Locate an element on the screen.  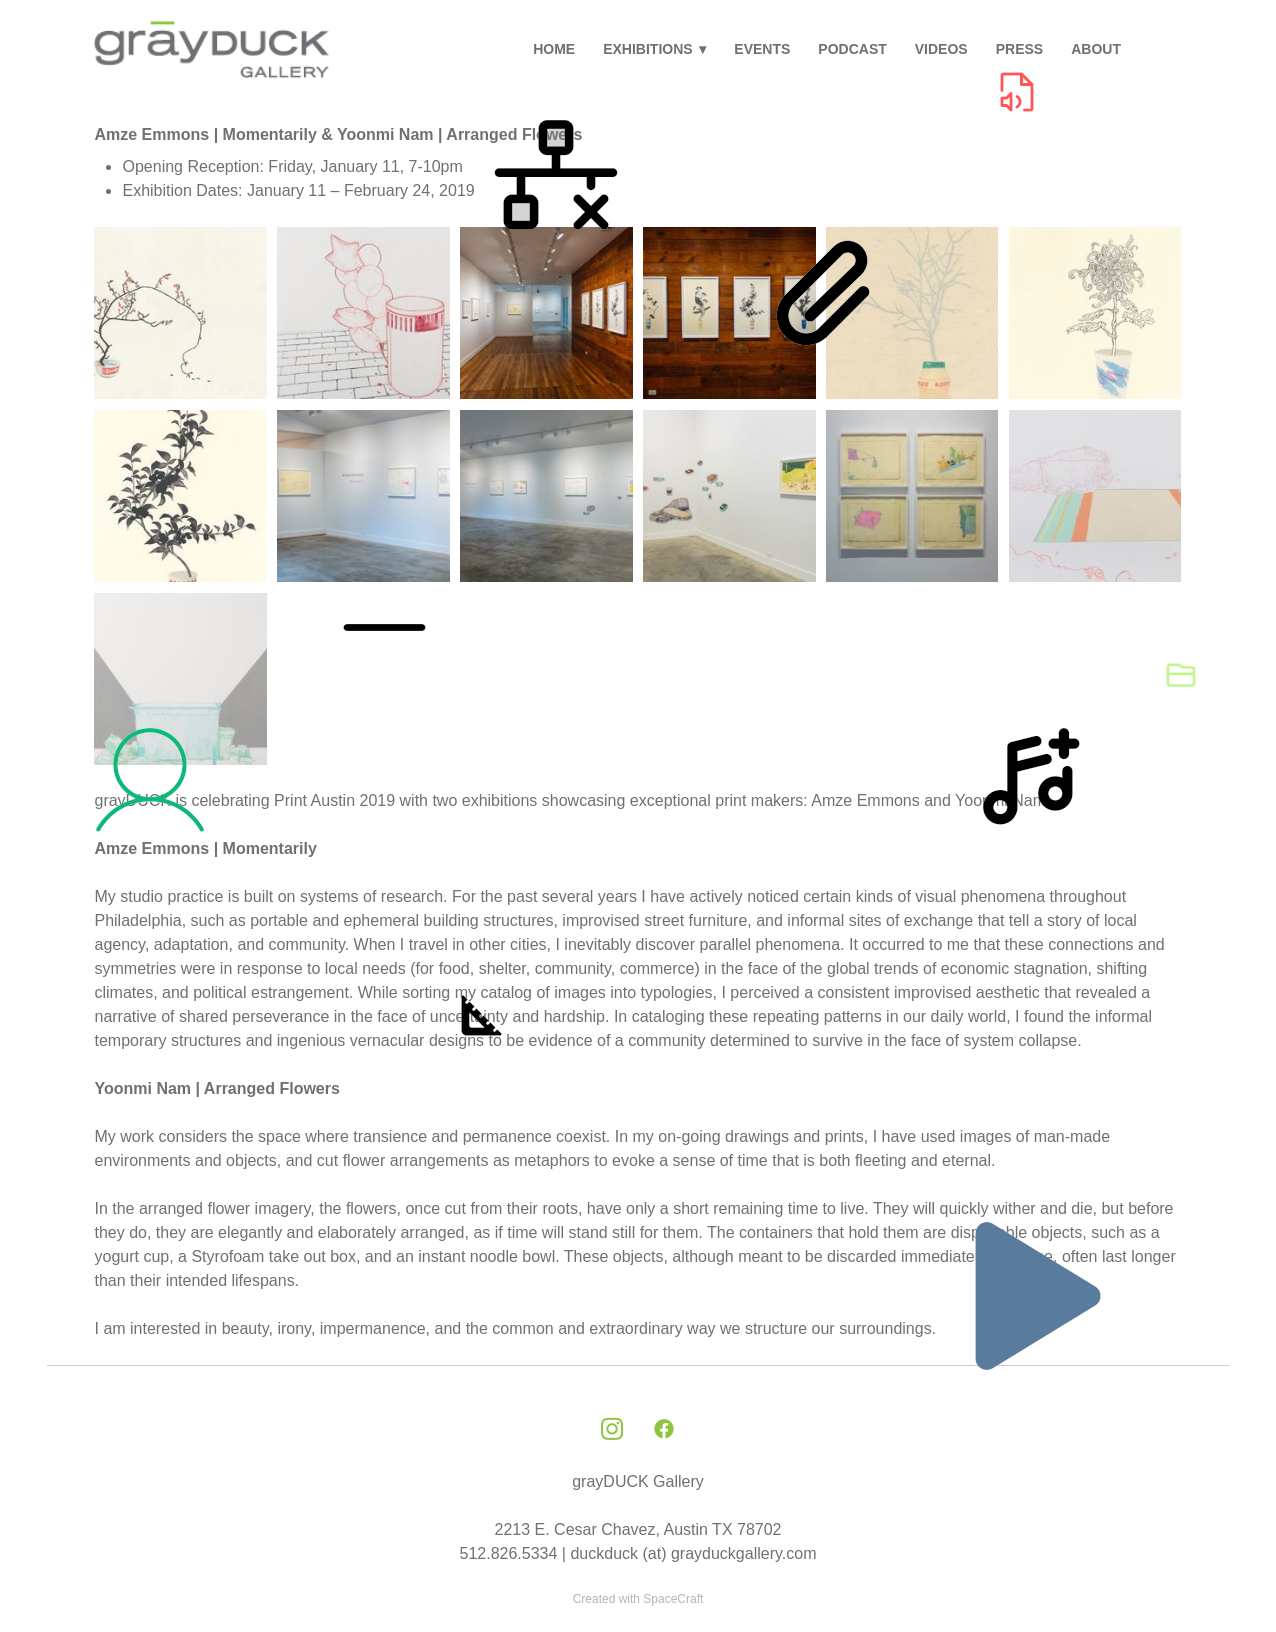
add a new song to playlist is located at coordinates (1033, 778).